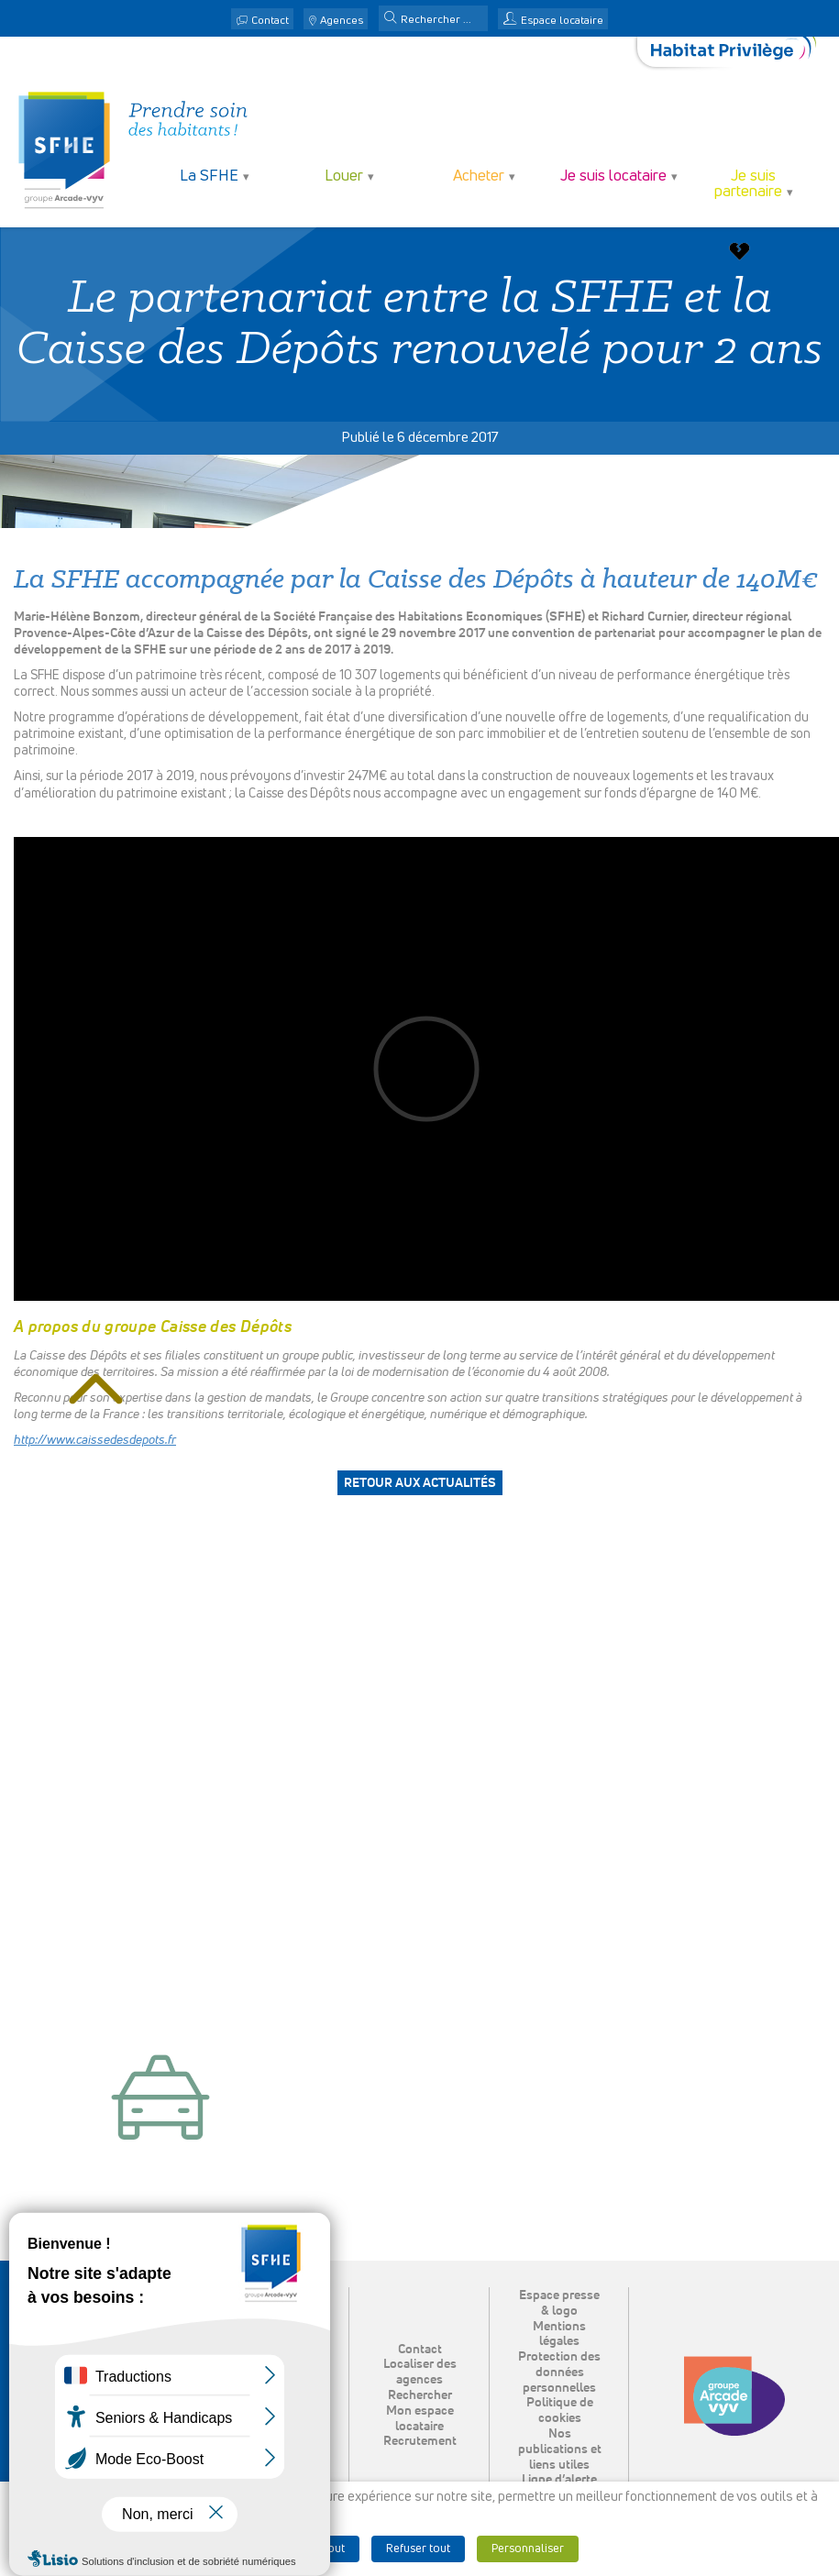 The width and height of the screenshot is (839, 2576). Describe the element at coordinates (739, 250) in the screenshot. I see `unlike or remove from favorites` at that location.